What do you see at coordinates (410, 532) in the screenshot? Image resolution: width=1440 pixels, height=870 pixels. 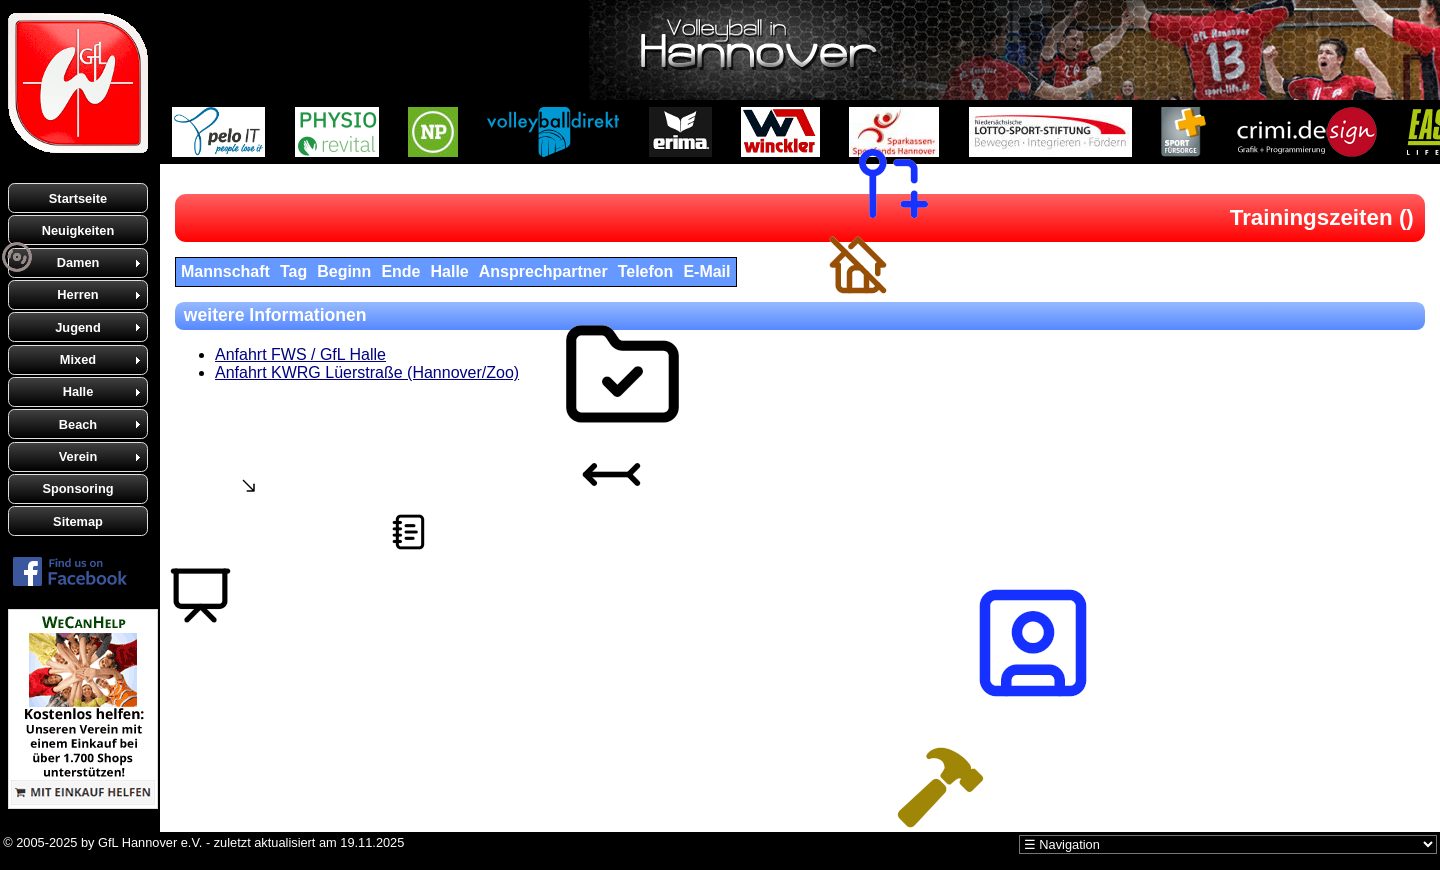 I see `open your notes or notebook` at bounding box center [410, 532].